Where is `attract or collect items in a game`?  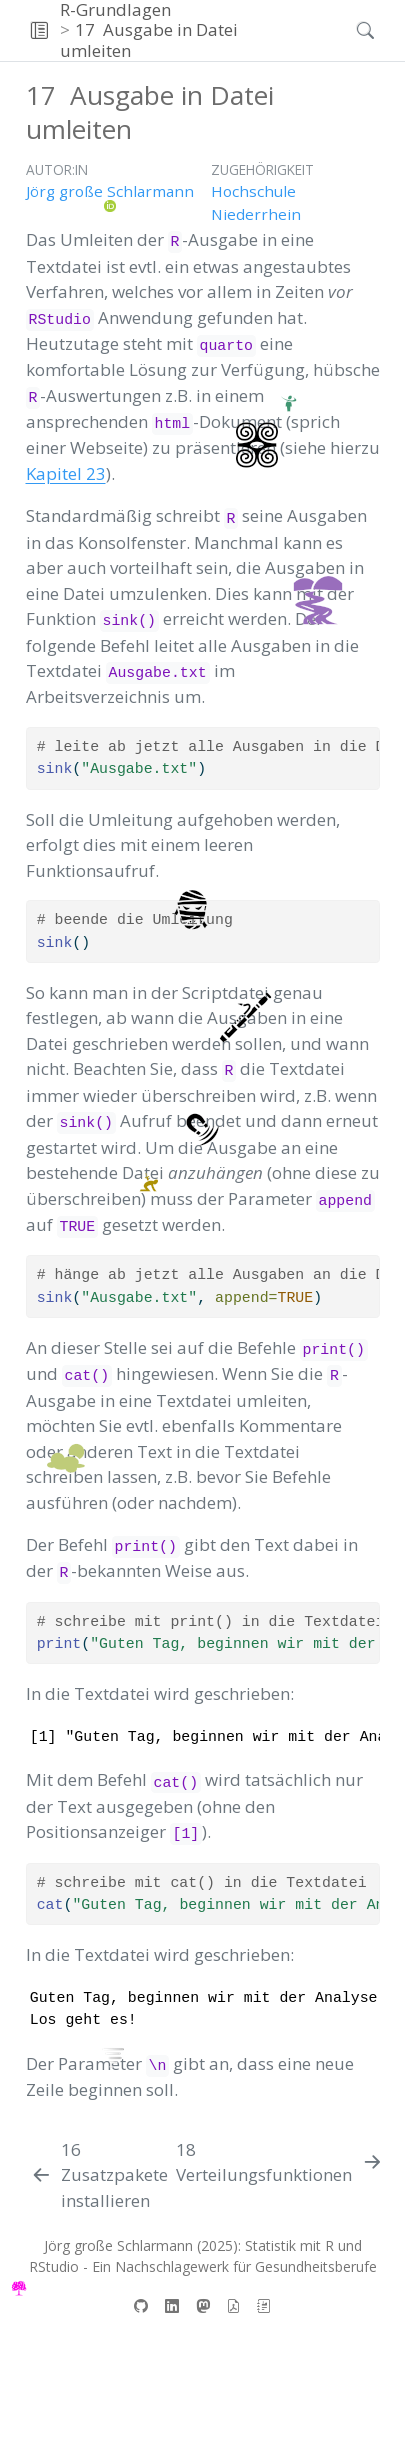 attract or collect items in a game is located at coordinates (202, 1129).